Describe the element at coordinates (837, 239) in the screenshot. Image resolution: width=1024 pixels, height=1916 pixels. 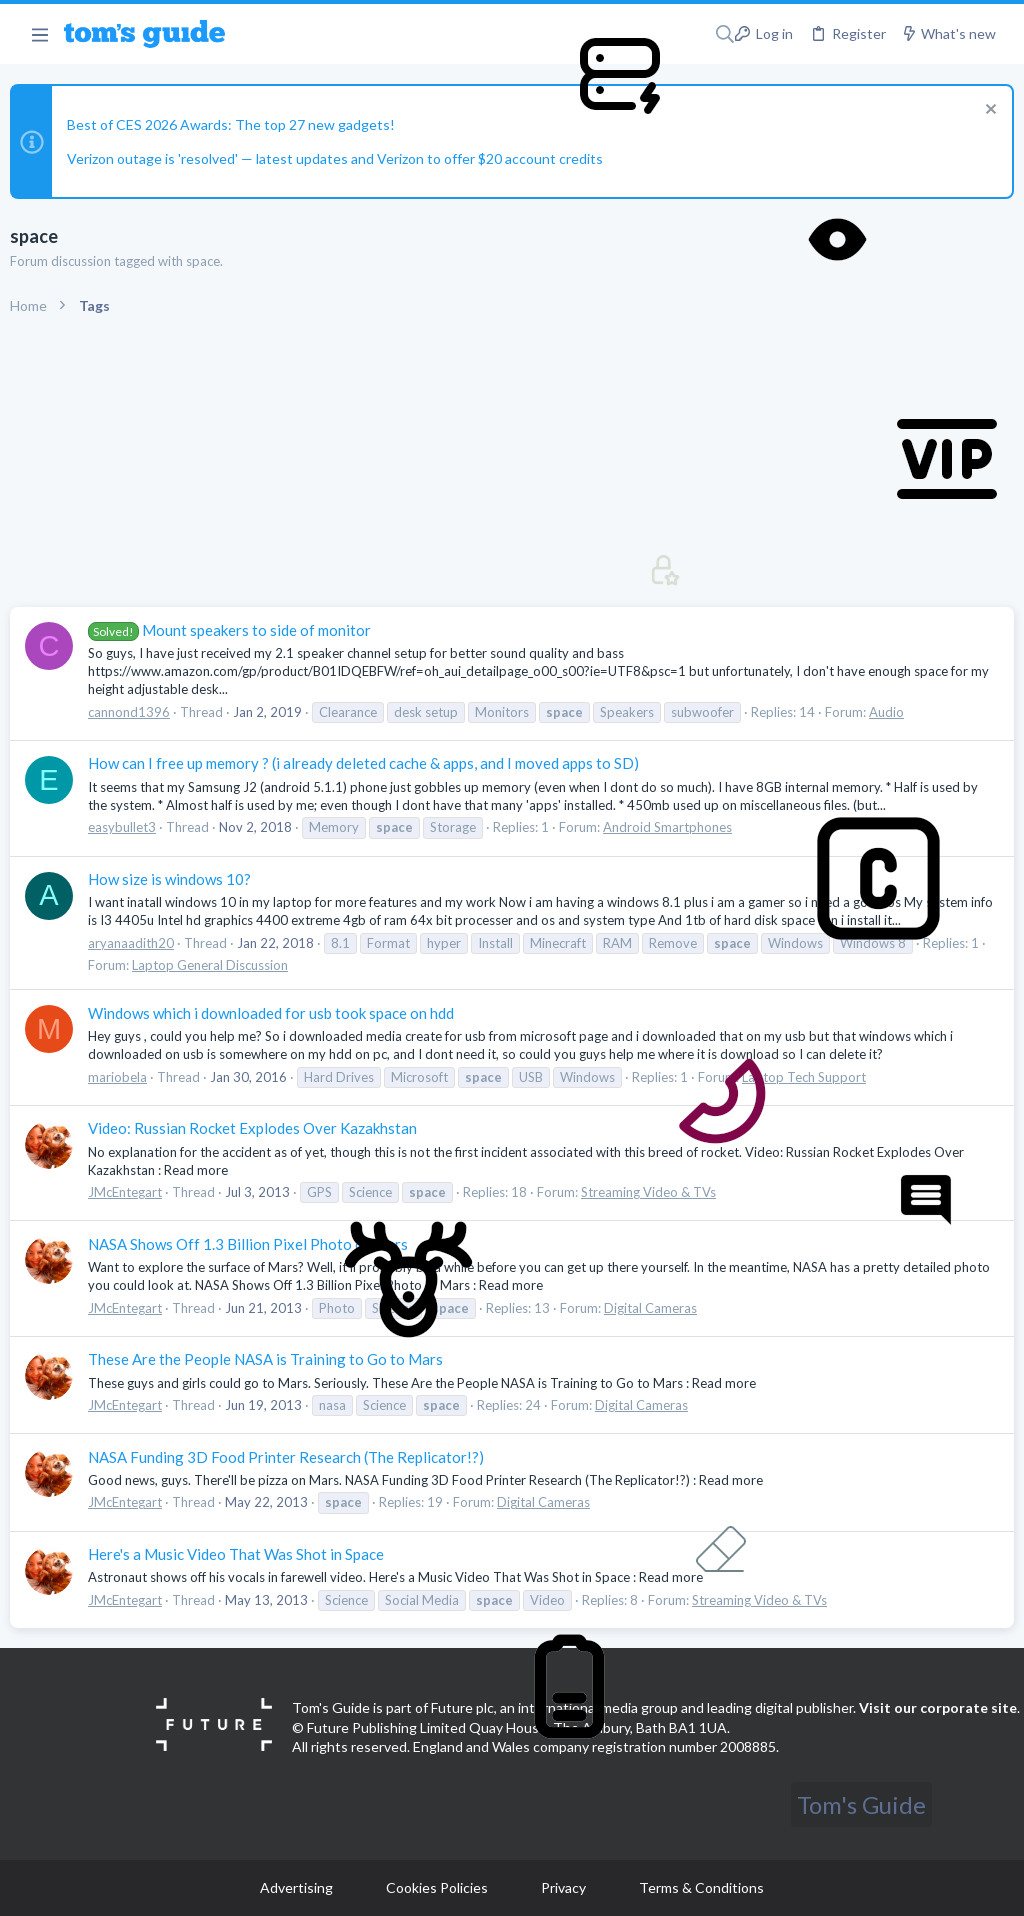
I see `view or preview content` at that location.